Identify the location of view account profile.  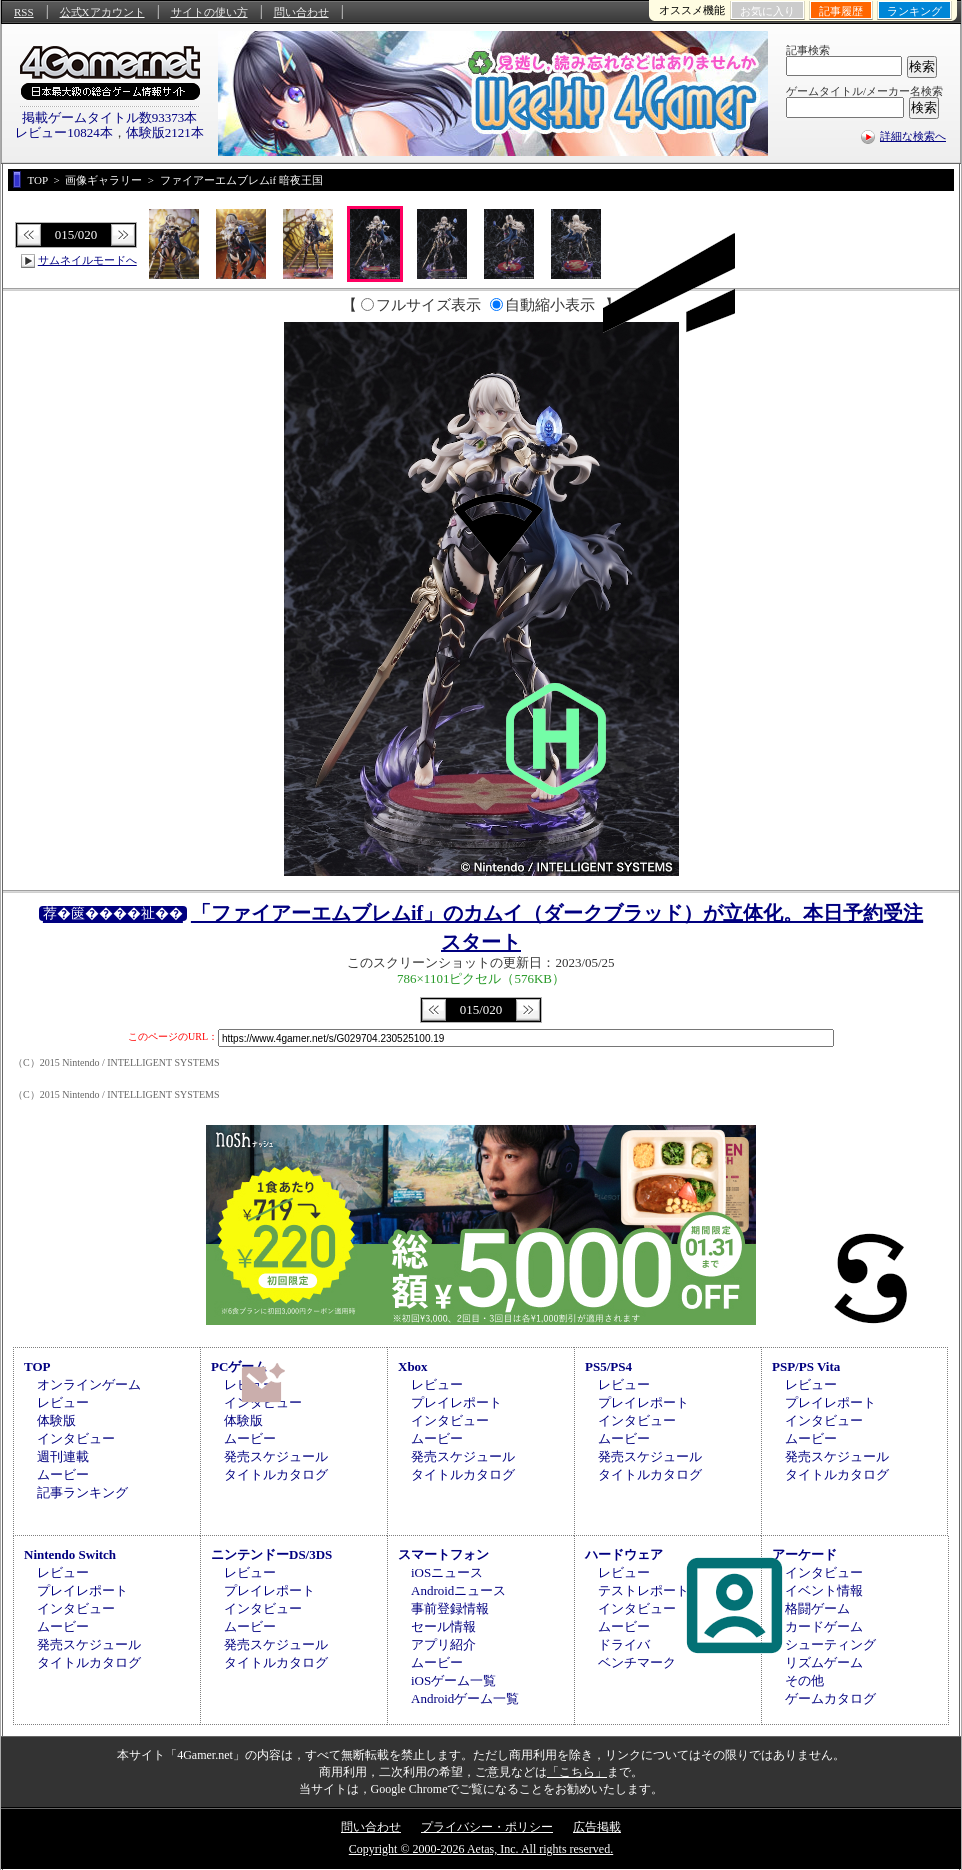
(734, 1605).